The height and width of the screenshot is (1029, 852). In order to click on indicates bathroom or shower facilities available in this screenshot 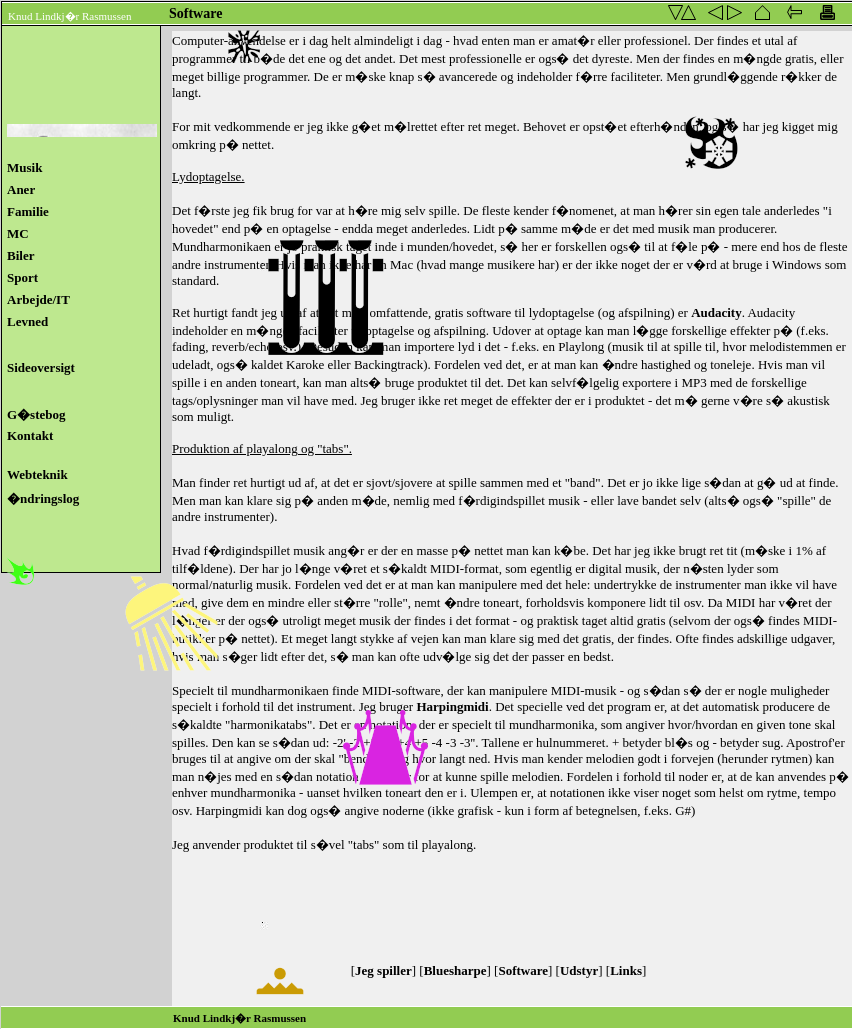, I will do `click(170, 623)`.